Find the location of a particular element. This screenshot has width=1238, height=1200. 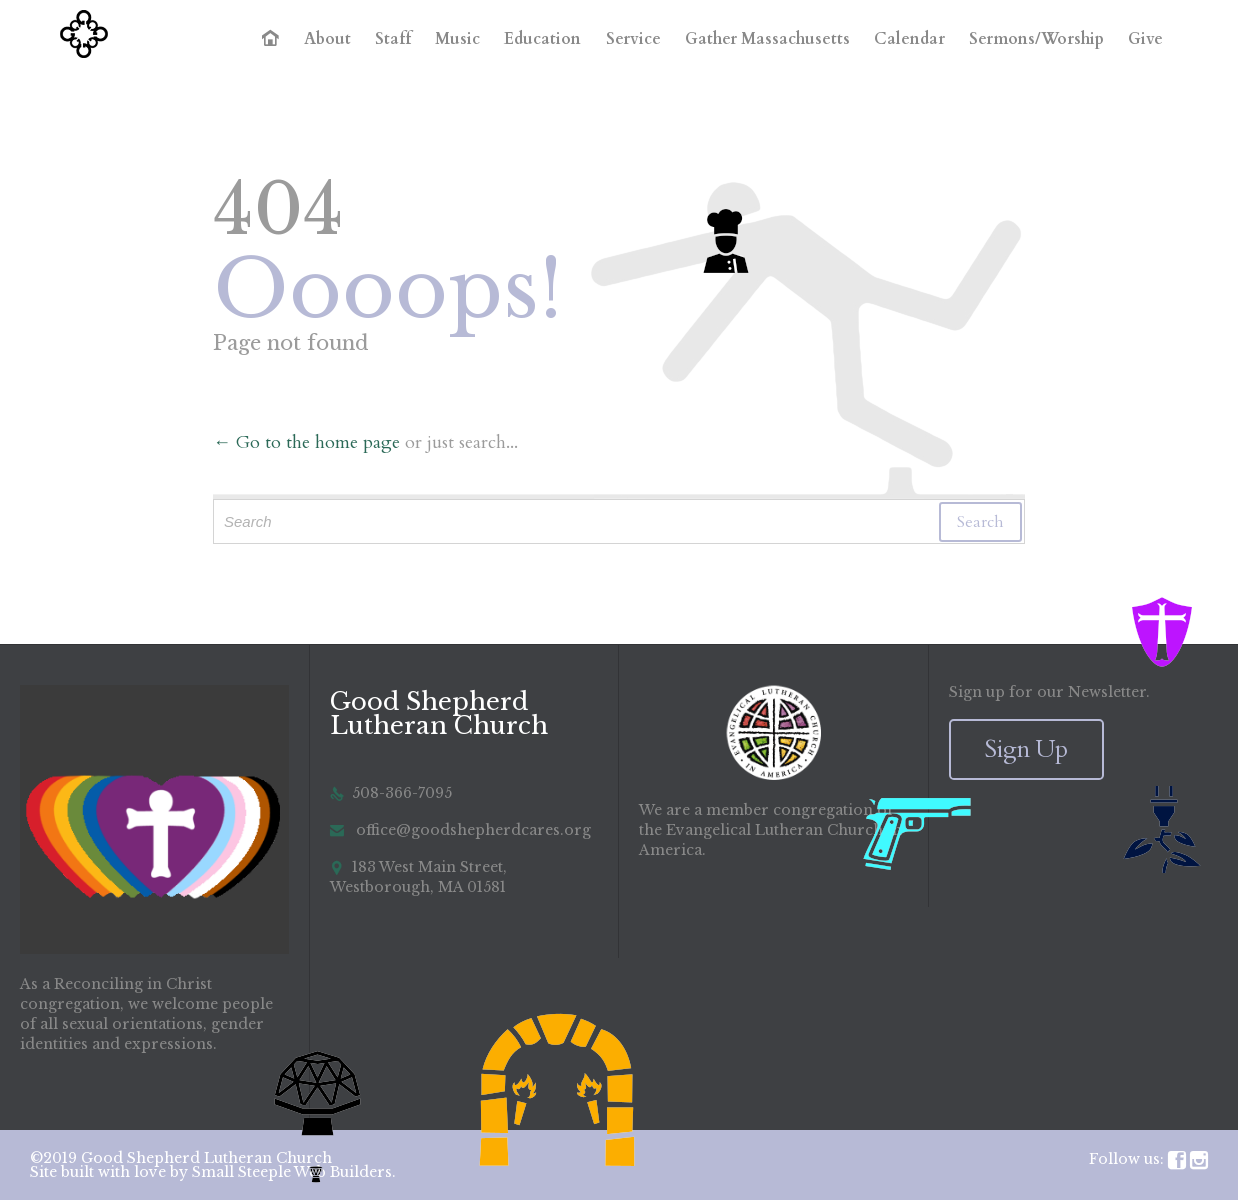

indicates eco-friendly or sustainable energy mode is located at coordinates (1164, 828).